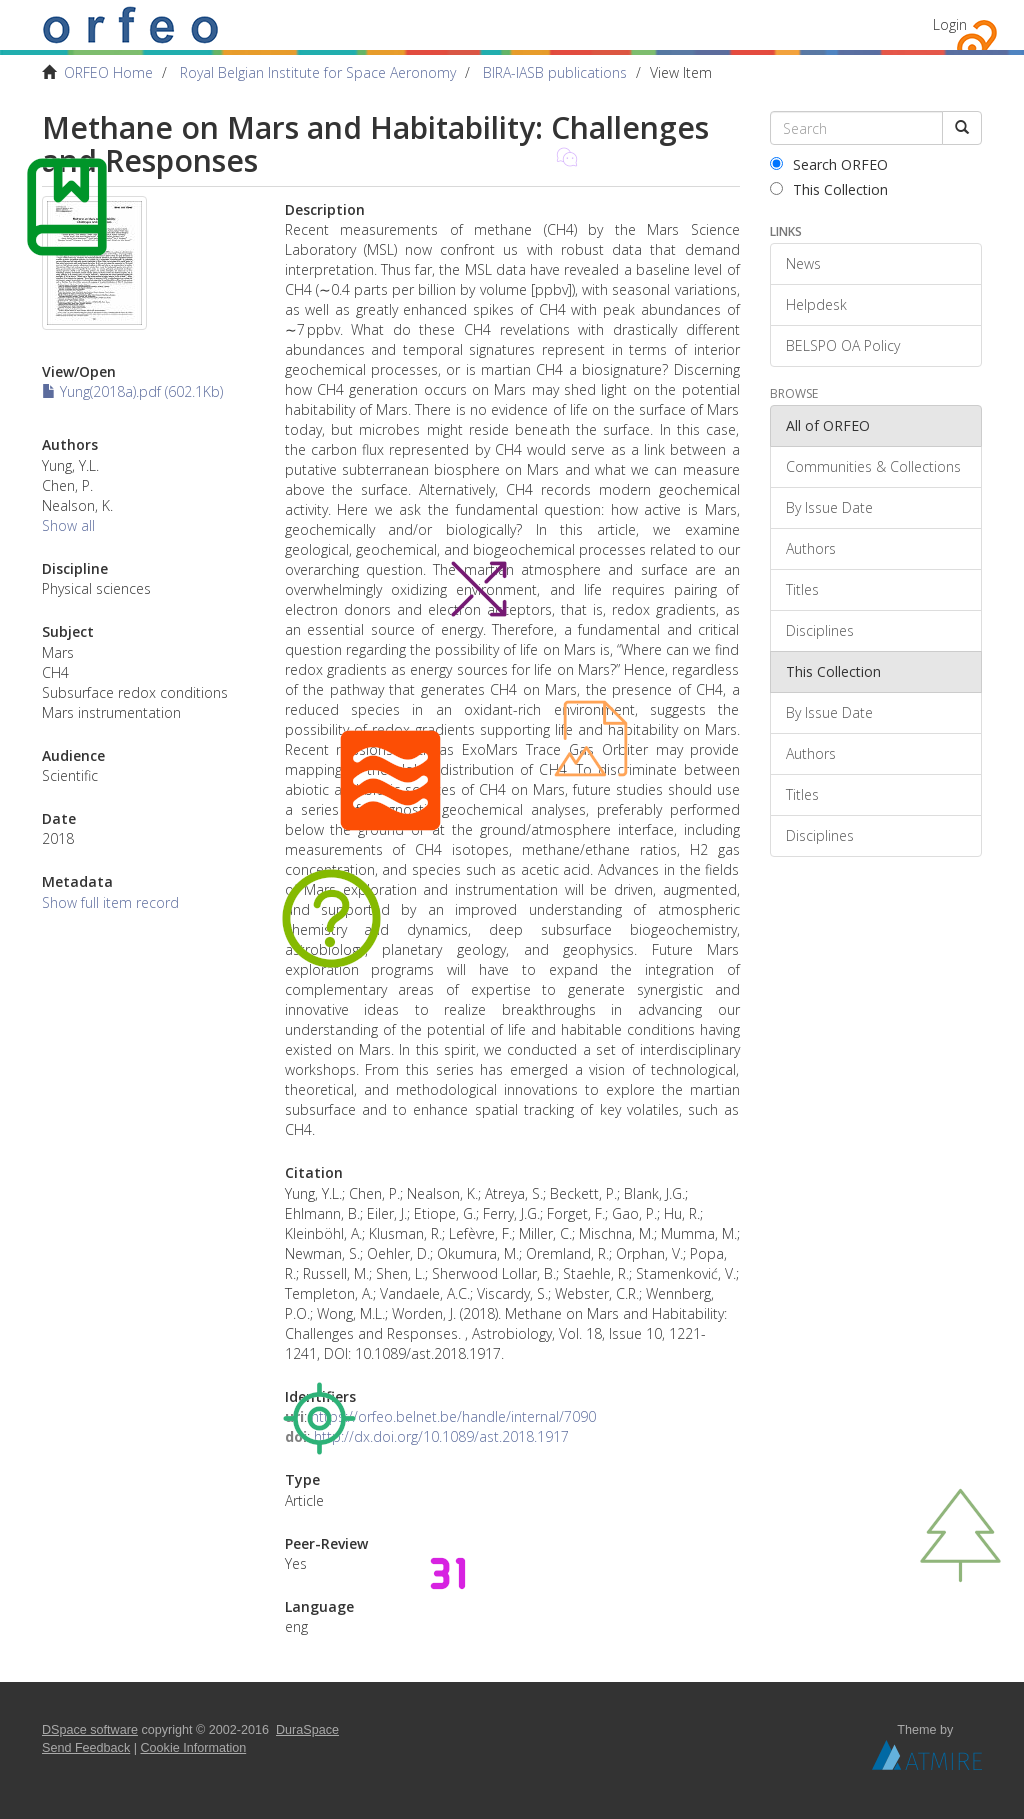 The height and width of the screenshot is (1819, 1024). I want to click on view your bookmarked items, so click(67, 207).